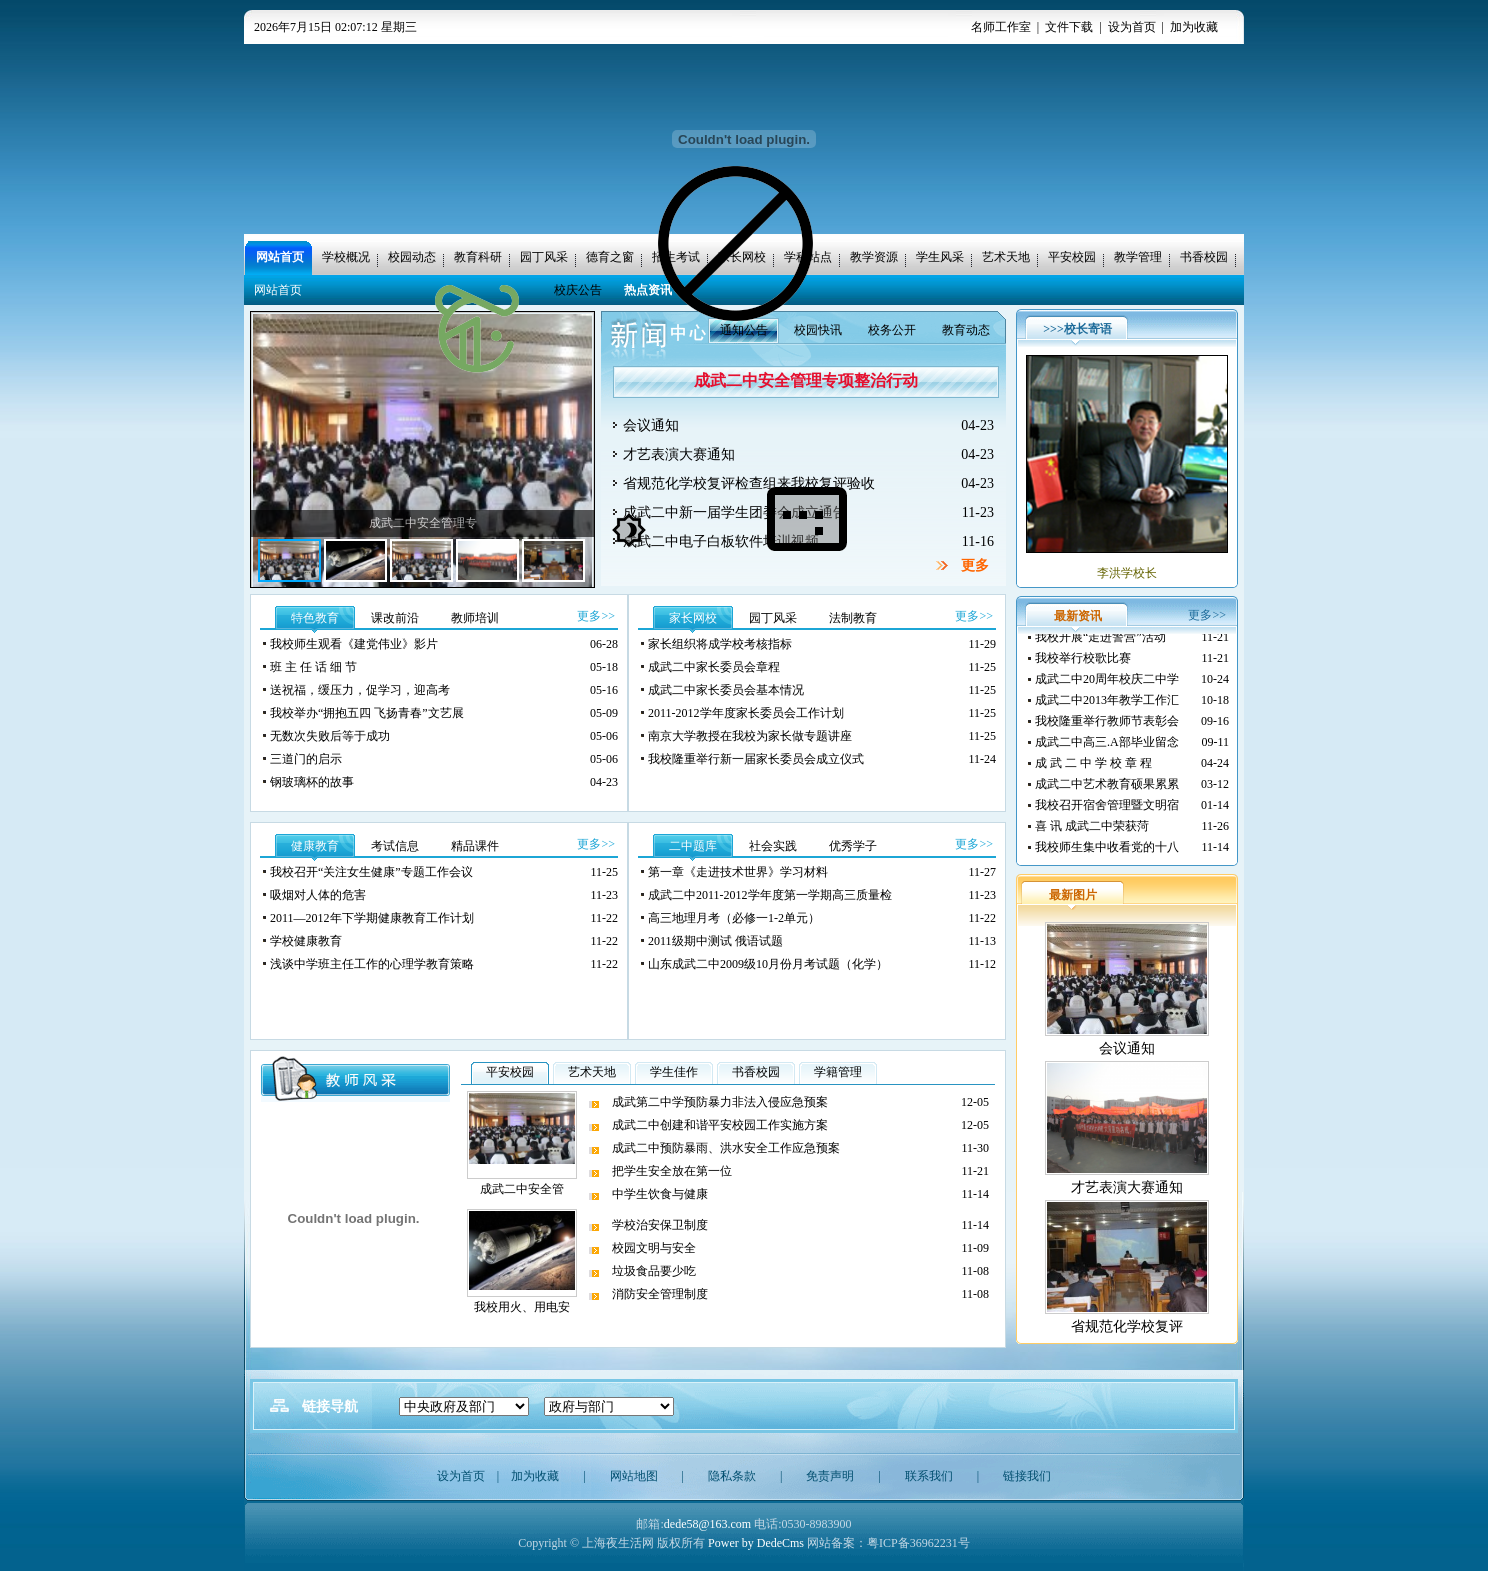 This screenshot has height=1571, width=1488. What do you see at coordinates (477, 327) in the screenshot?
I see `open The New York Times app` at bounding box center [477, 327].